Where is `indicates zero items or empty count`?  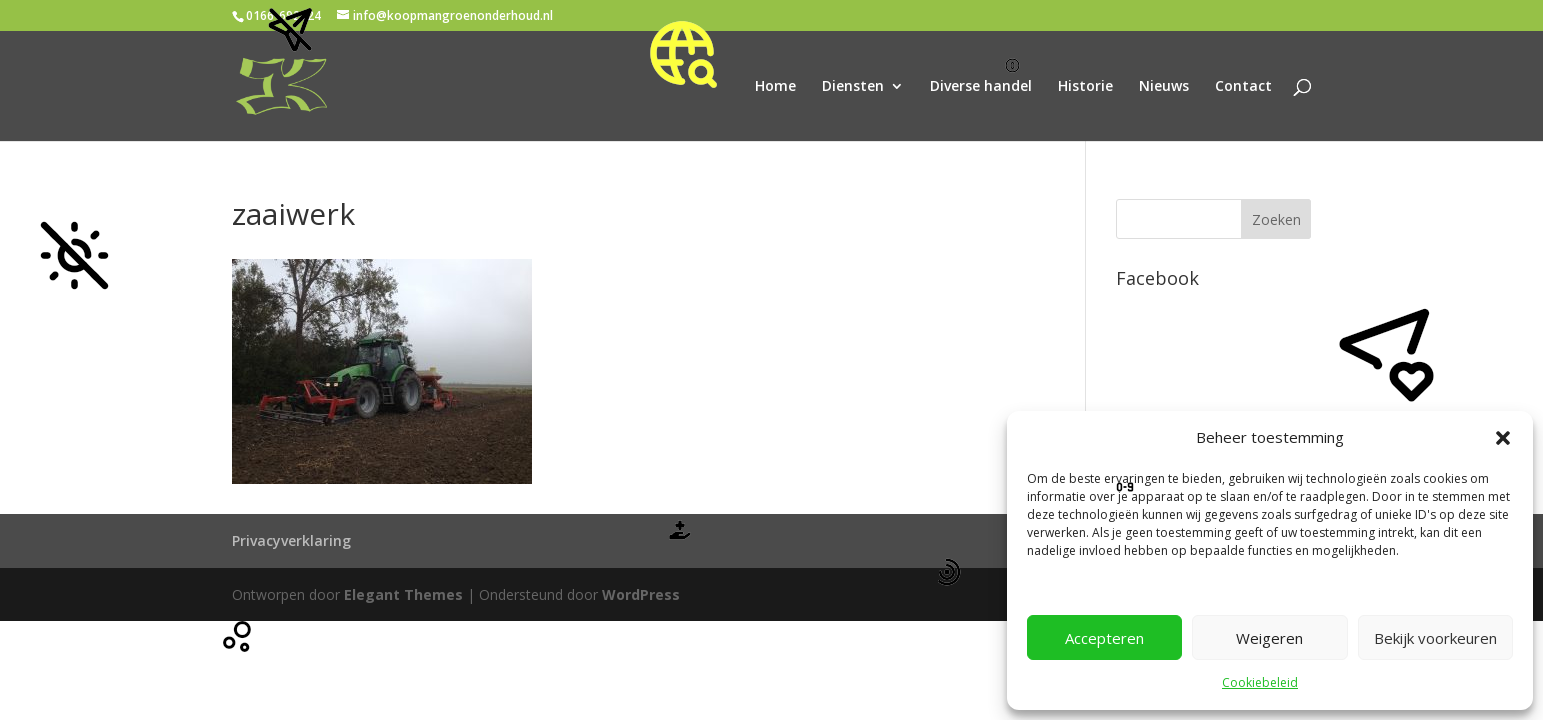
indicates zero items or empty count is located at coordinates (1012, 65).